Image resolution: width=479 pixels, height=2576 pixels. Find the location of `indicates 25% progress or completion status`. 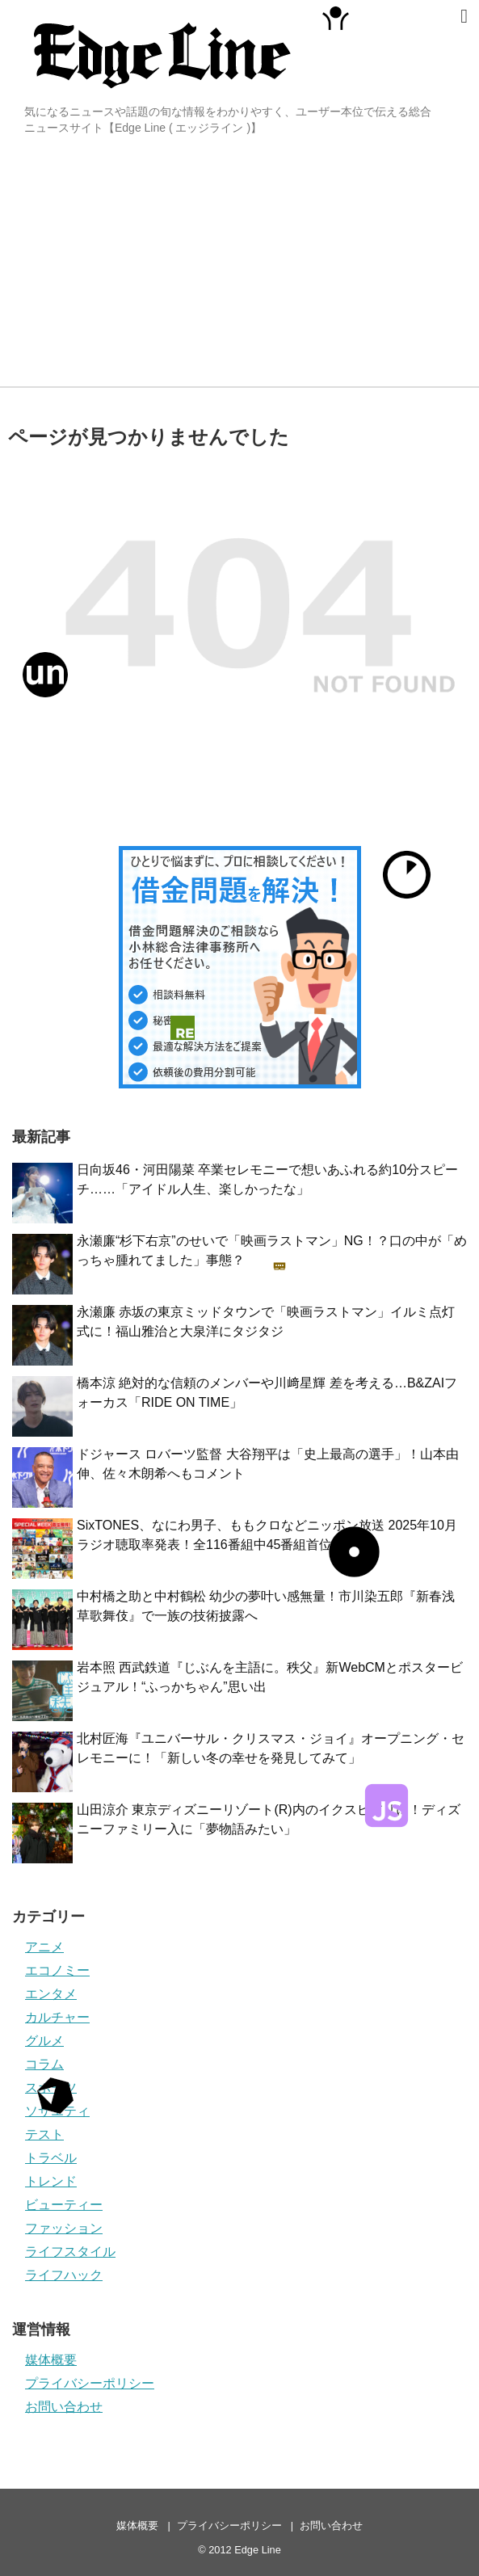

indicates 25% progress or completion status is located at coordinates (406, 874).